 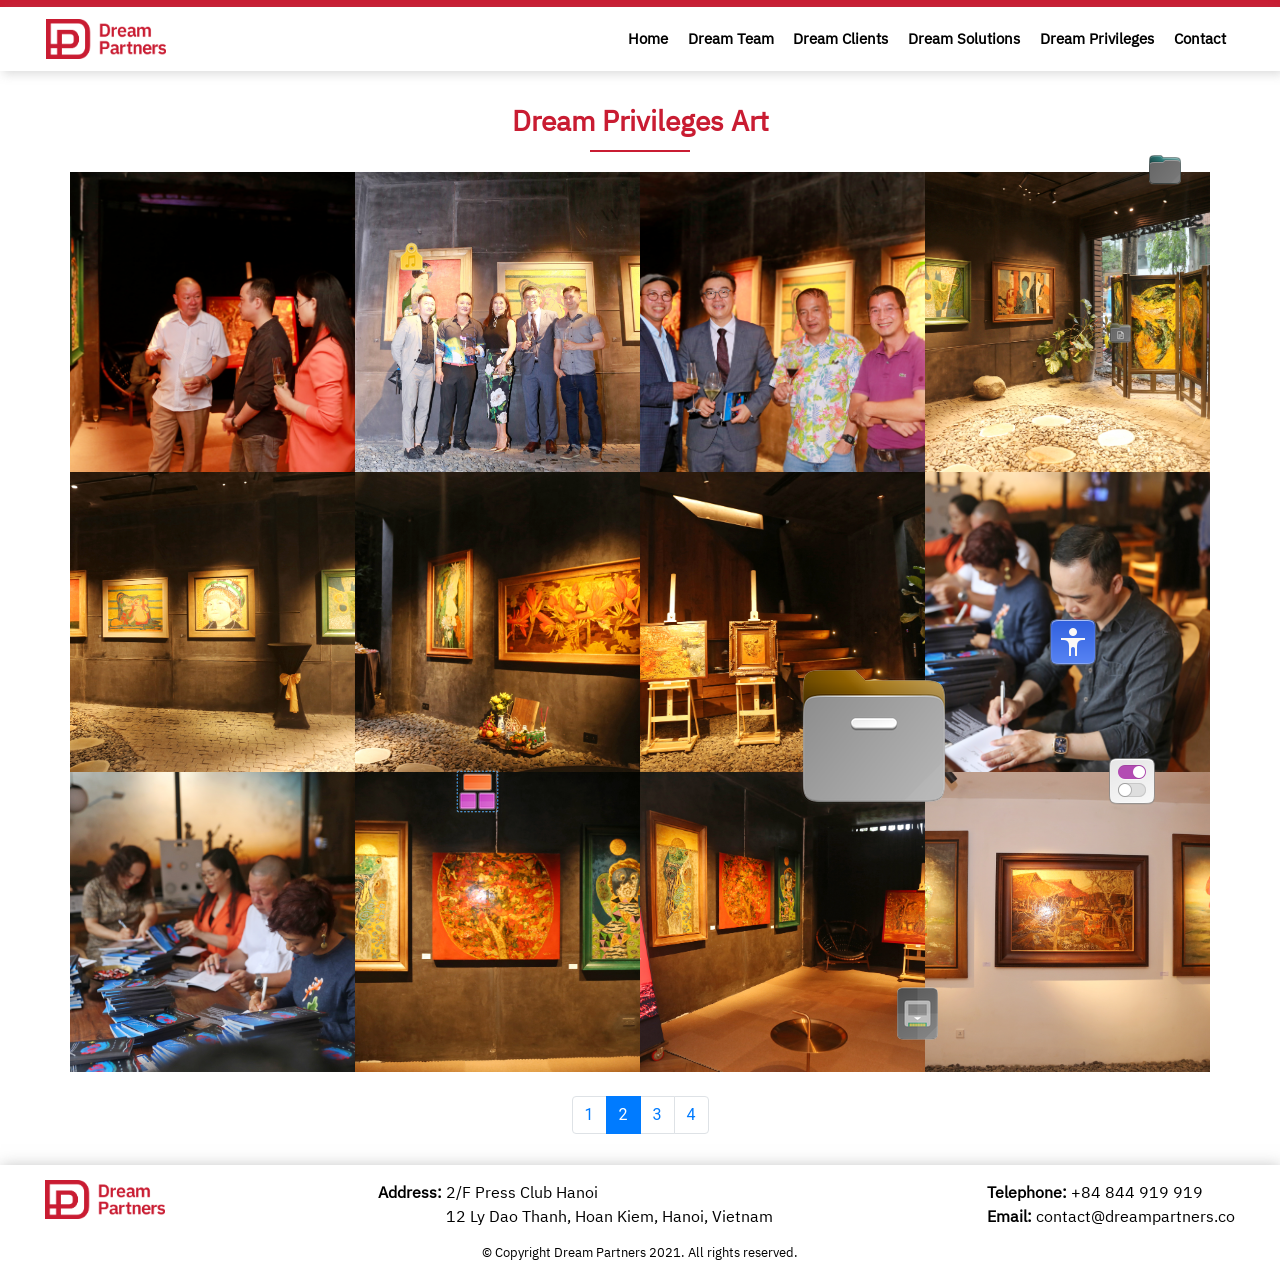 What do you see at coordinates (411, 256) in the screenshot?
I see `open EarTag music tagging application` at bounding box center [411, 256].